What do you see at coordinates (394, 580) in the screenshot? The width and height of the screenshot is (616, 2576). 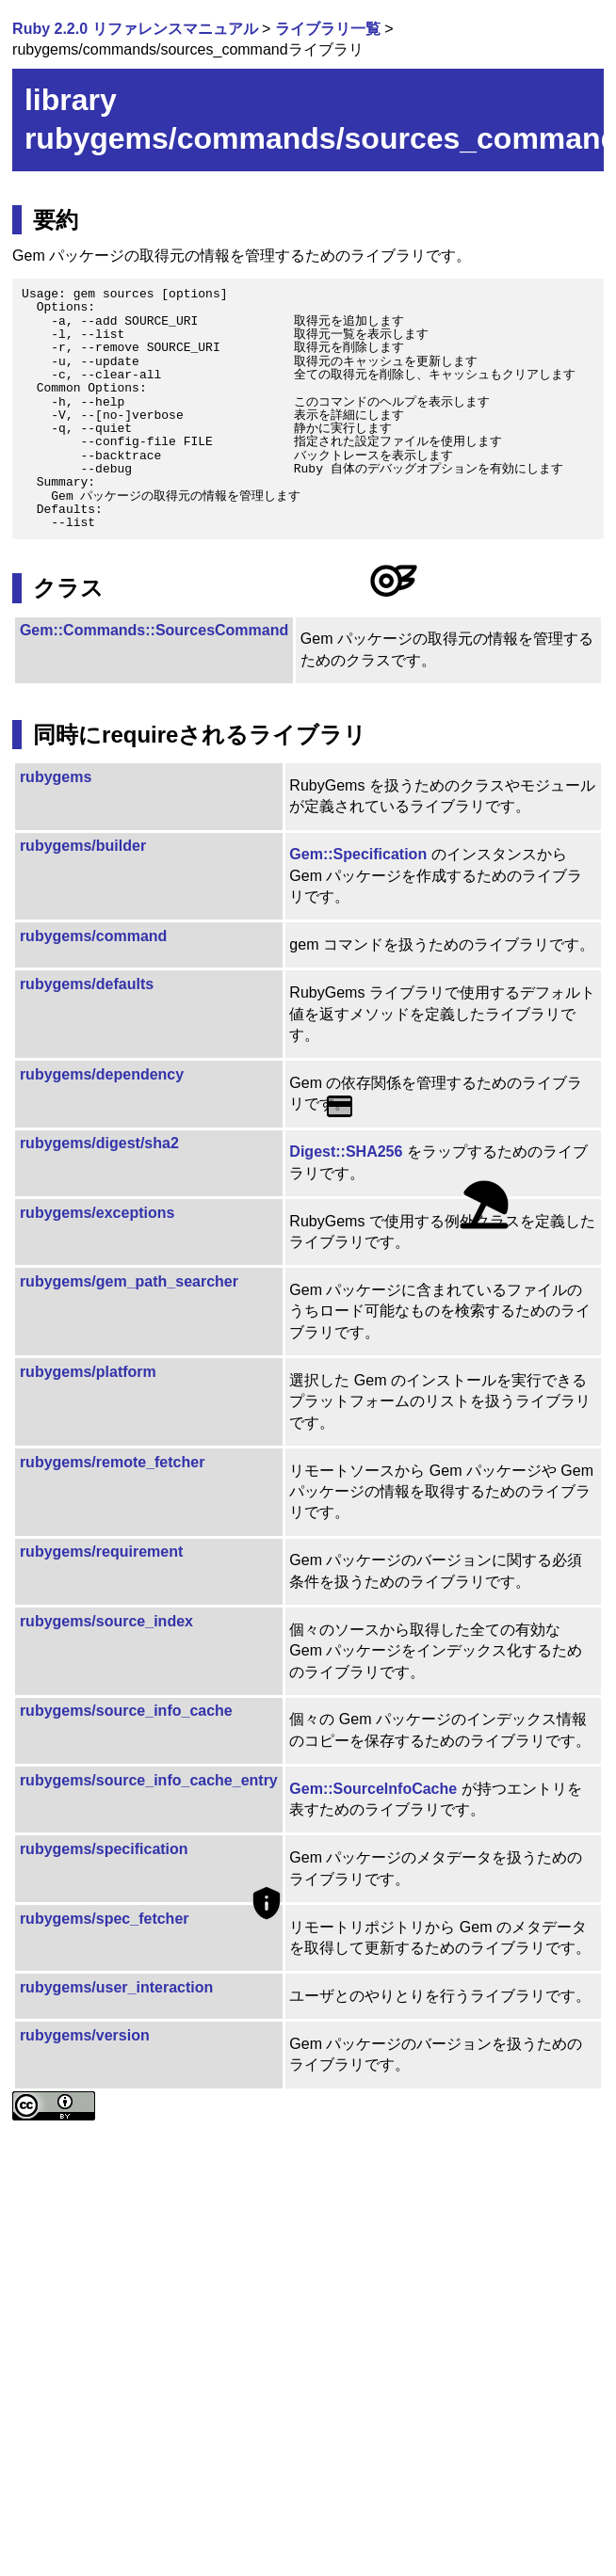 I see `link to OnlyFans profile` at bounding box center [394, 580].